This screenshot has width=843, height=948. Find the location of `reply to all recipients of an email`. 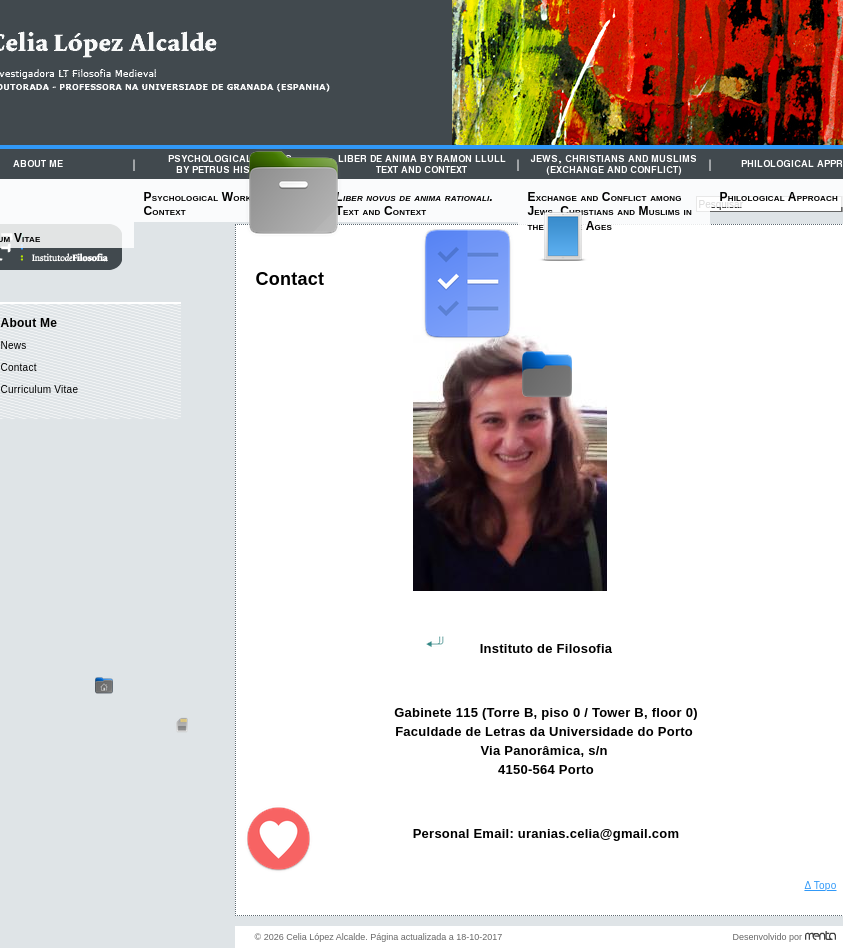

reply to all recipients of an email is located at coordinates (434, 640).